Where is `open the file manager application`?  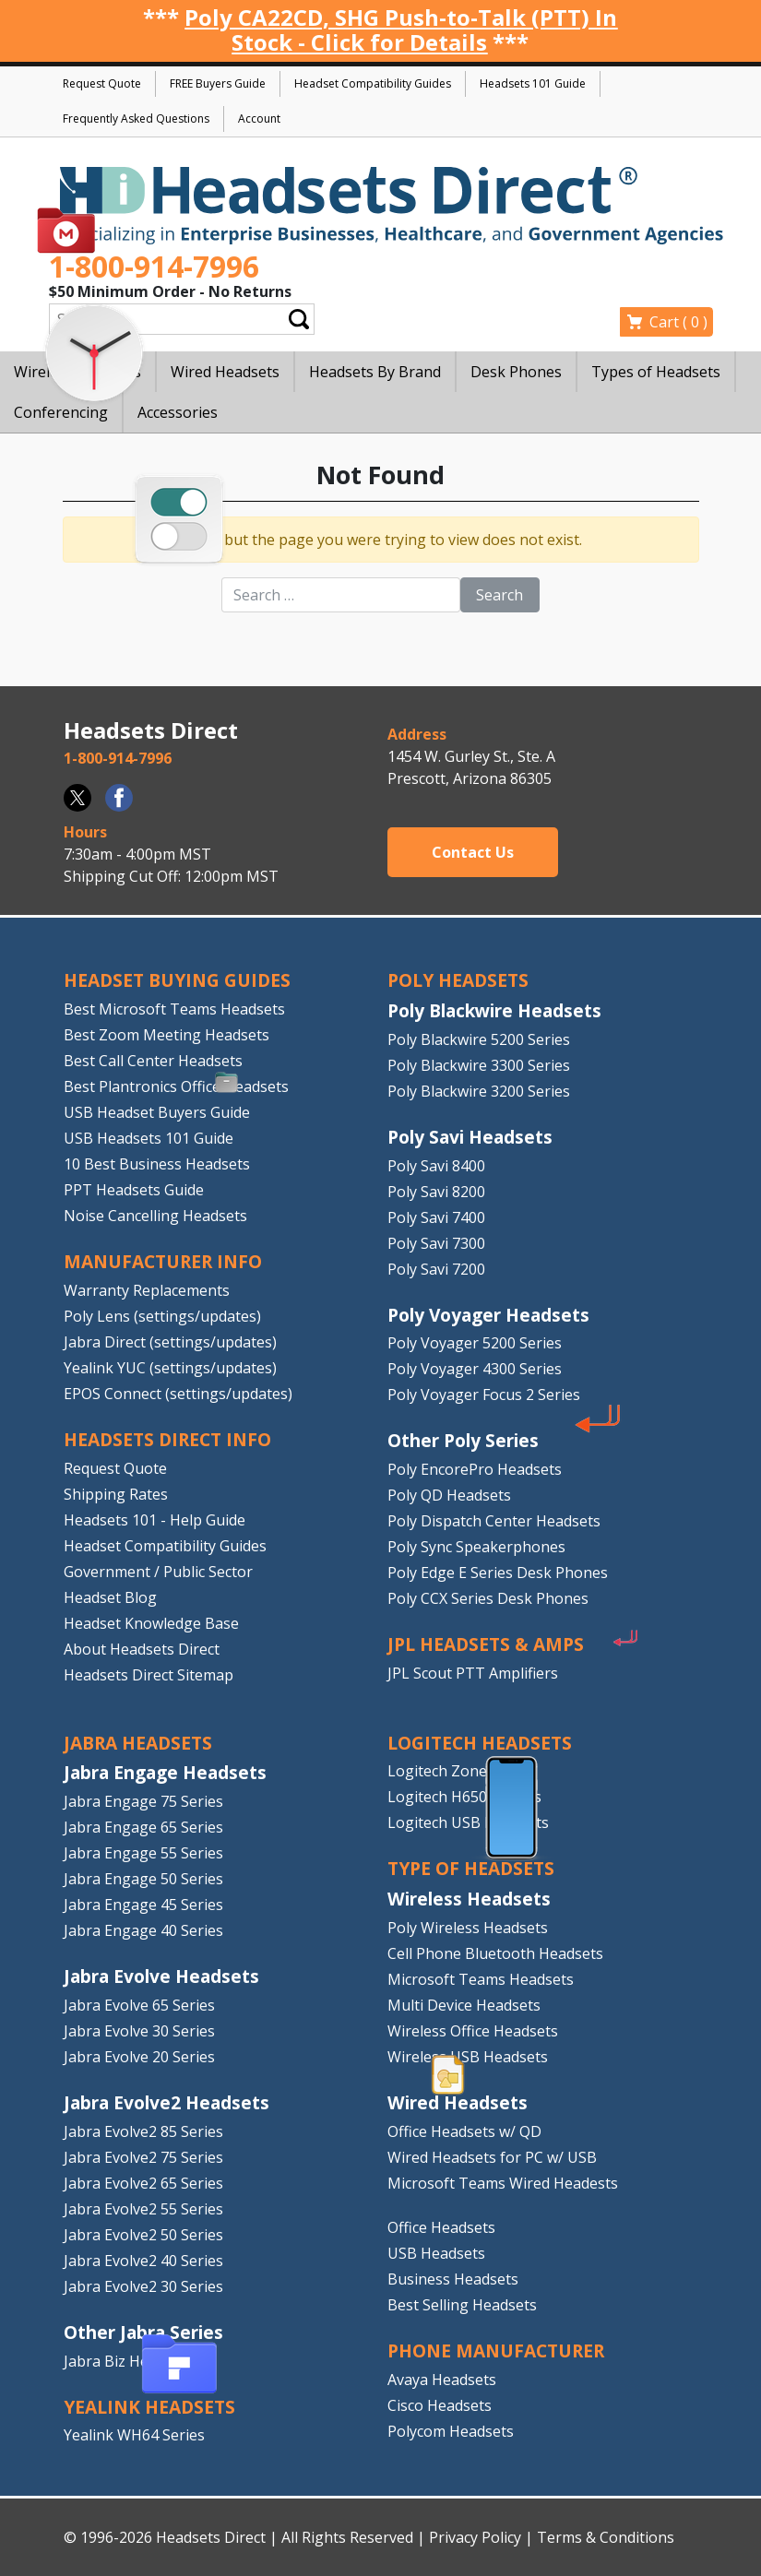 open the file manager application is located at coordinates (226, 1082).